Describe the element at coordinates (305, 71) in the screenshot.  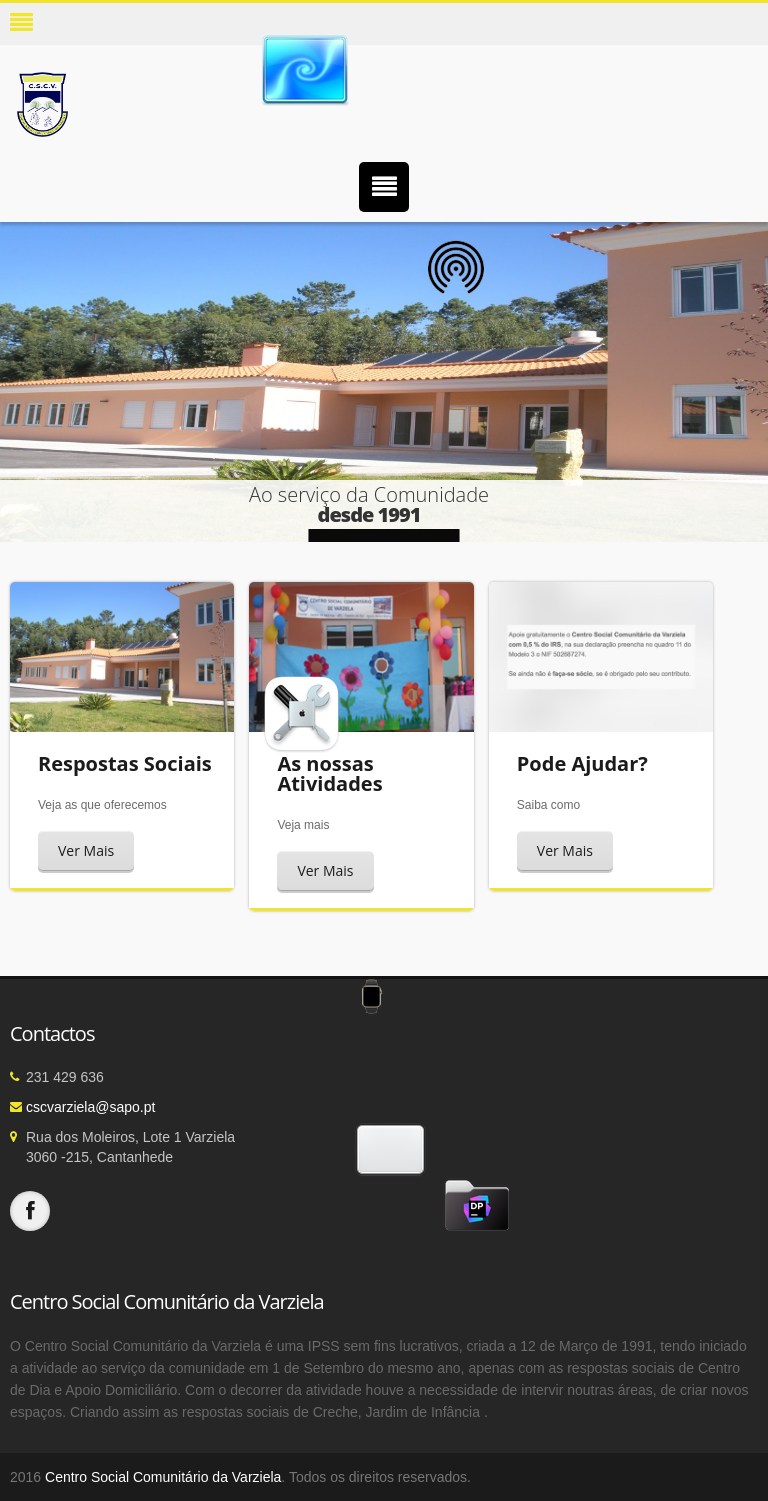
I see `open screen saver settings` at that location.